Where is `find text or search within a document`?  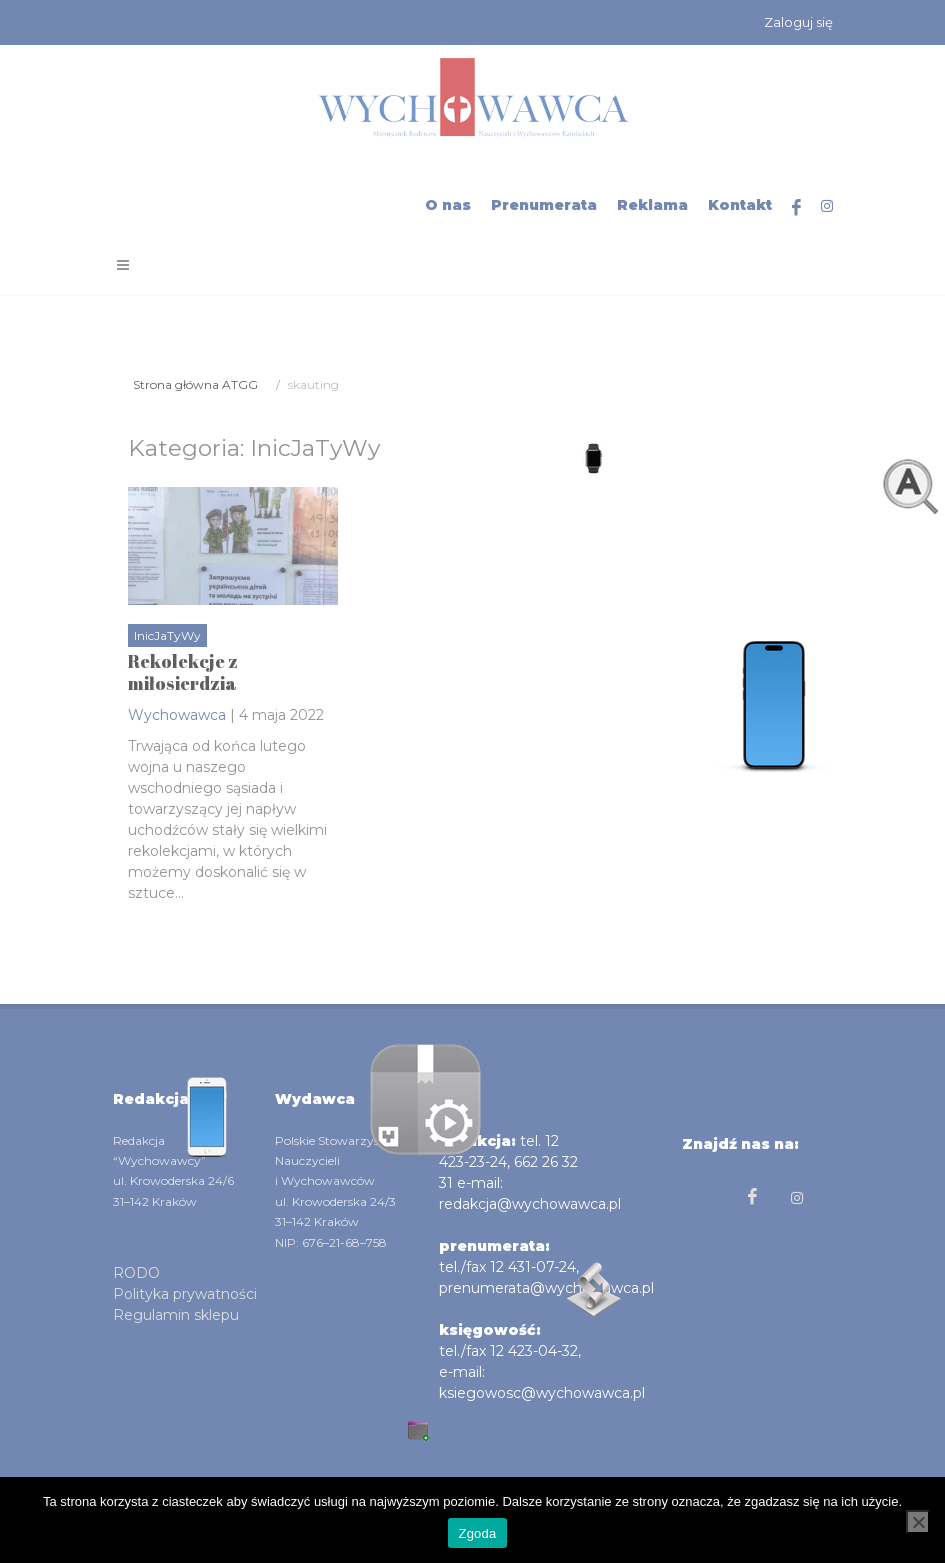 find text or search within a document is located at coordinates (911, 487).